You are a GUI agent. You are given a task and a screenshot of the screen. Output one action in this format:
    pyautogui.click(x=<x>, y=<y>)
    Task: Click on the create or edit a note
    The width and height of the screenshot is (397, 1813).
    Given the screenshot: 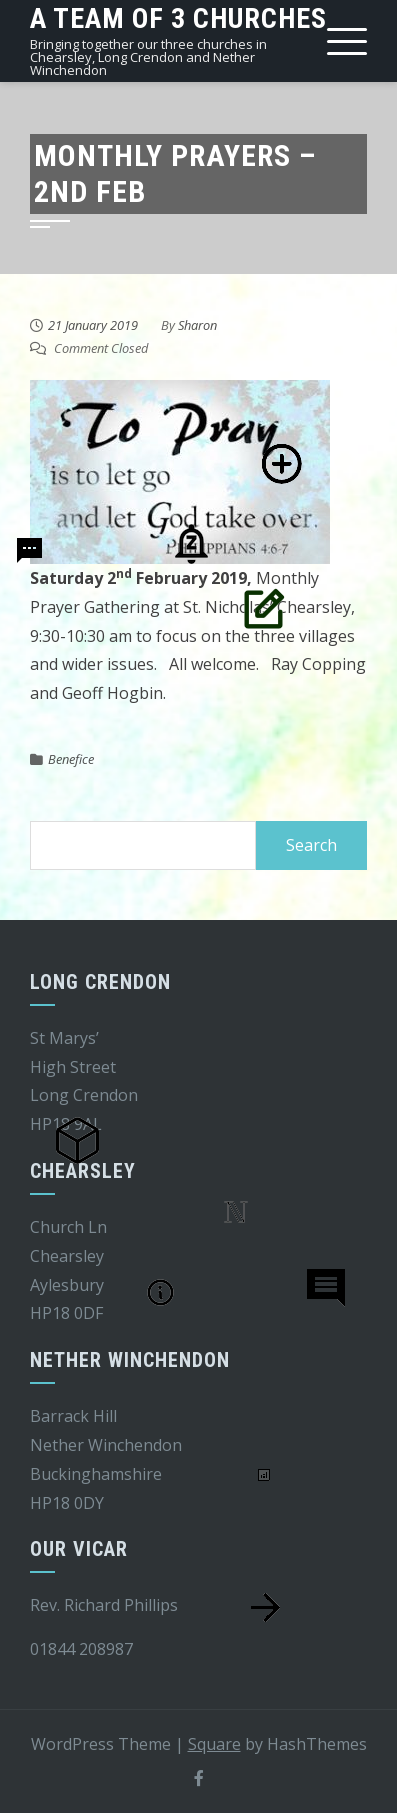 What is the action you would take?
    pyautogui.click(x=263, y=609)
    